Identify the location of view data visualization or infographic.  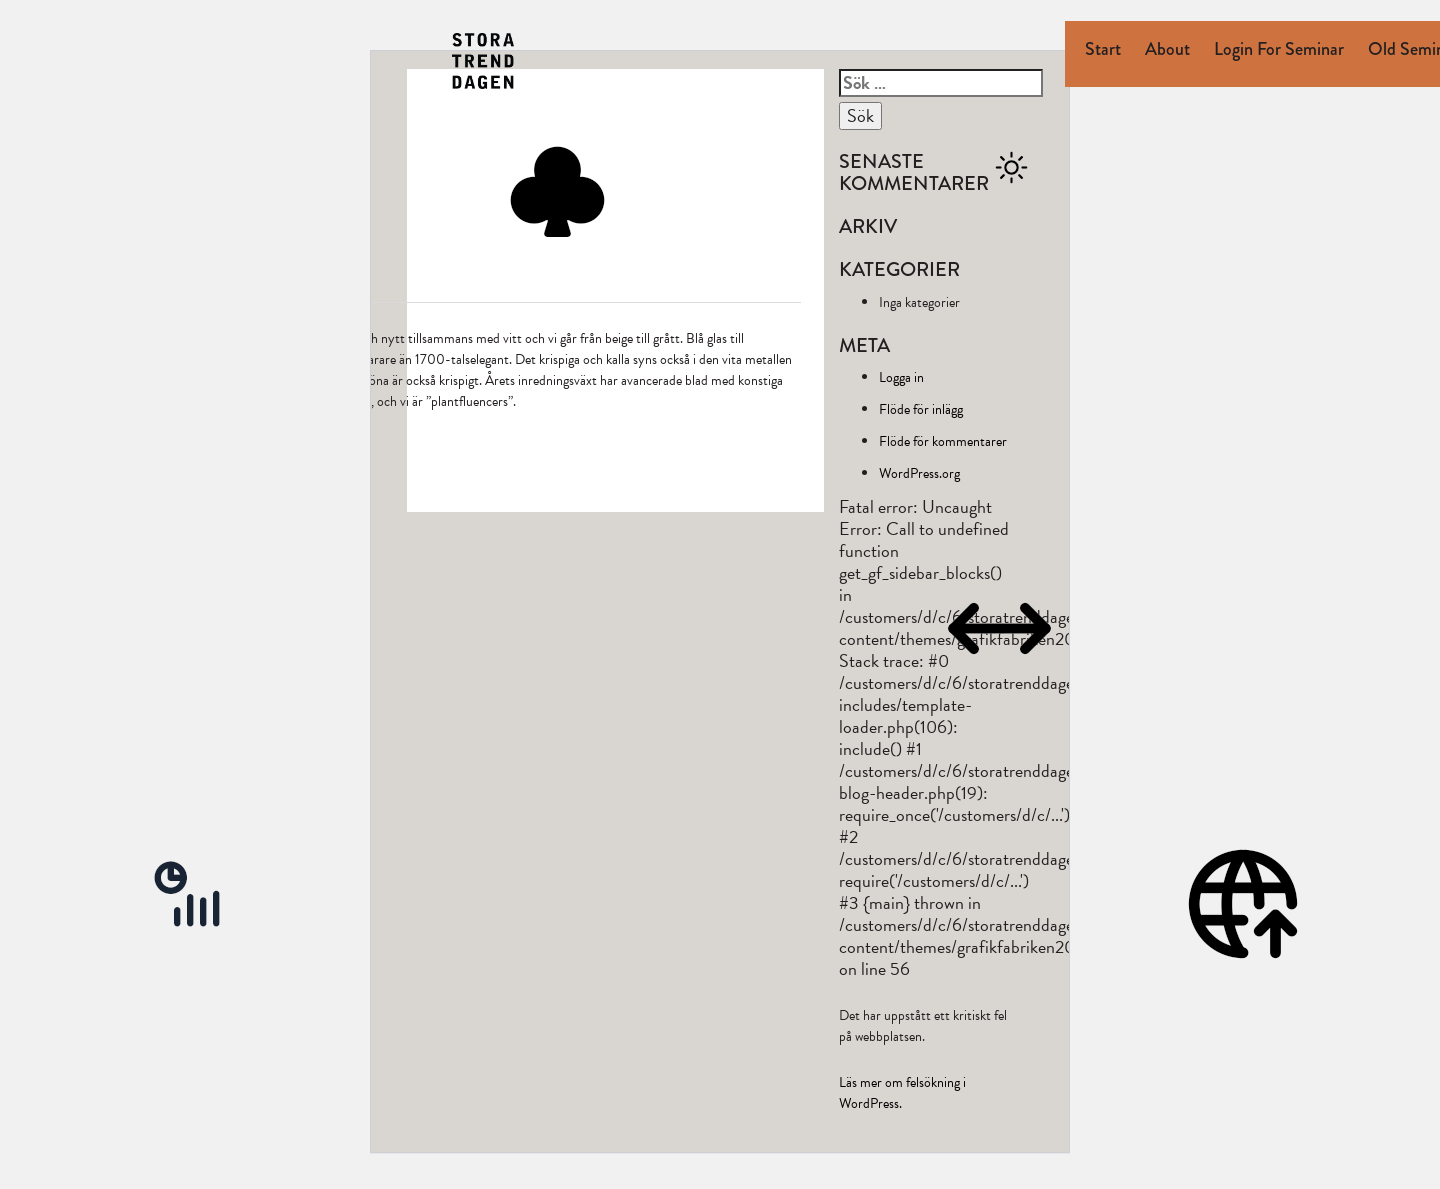
(187, 894).